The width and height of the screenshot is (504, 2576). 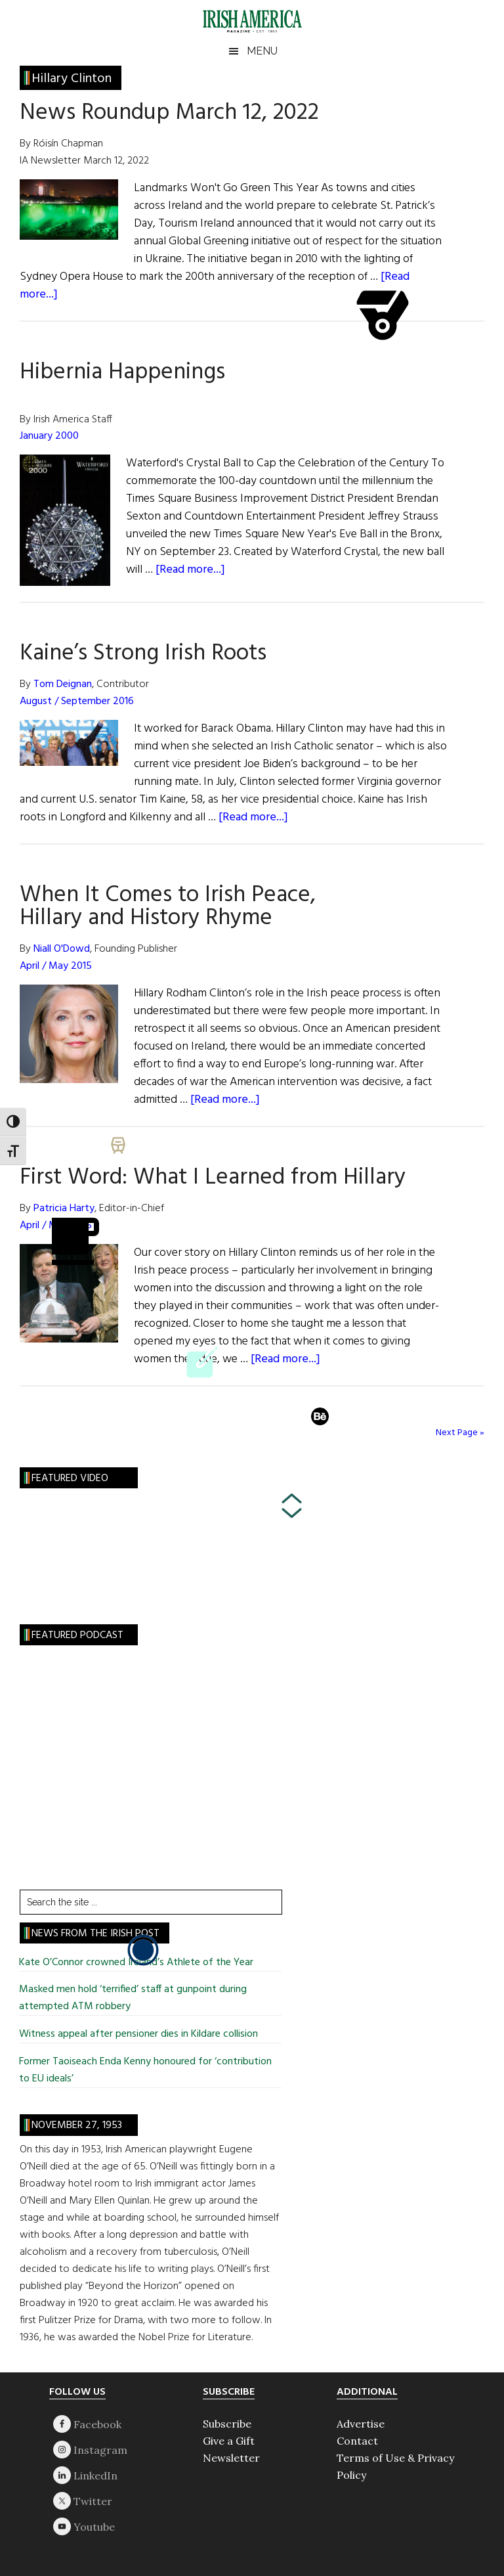 I want to click on access regional train schedules, so click(x=118, y=1145).